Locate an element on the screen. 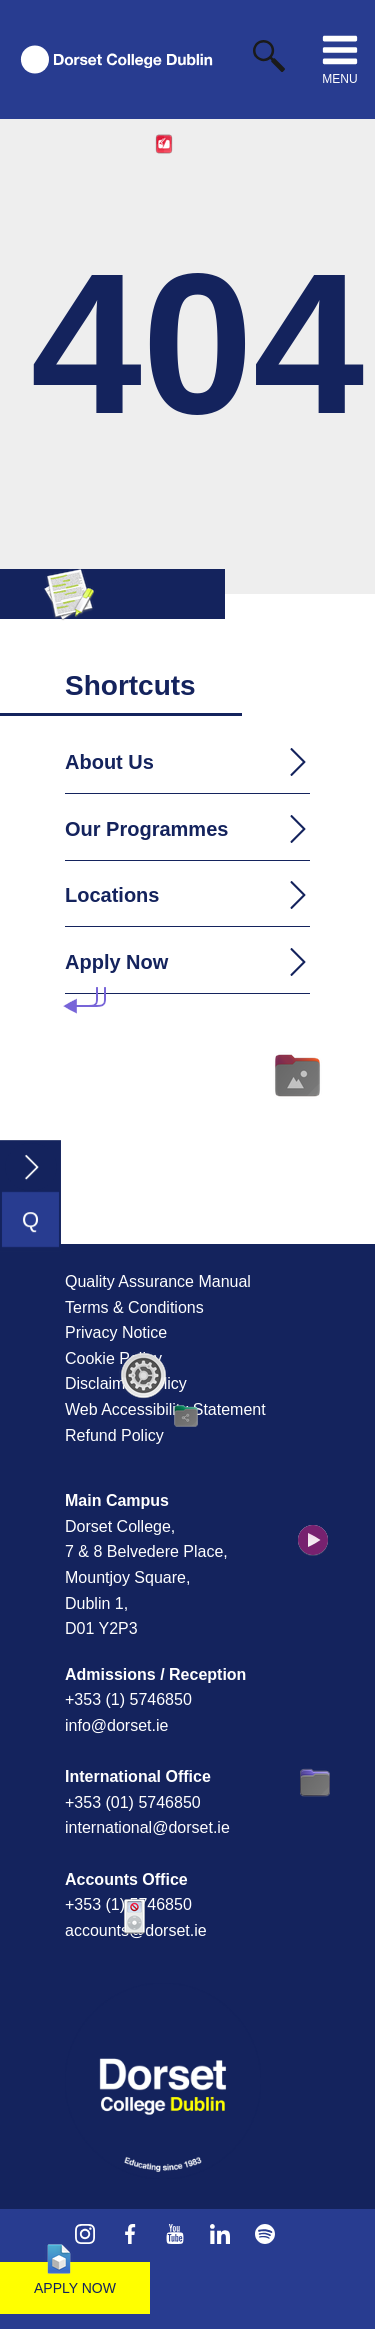  reply to all recipients of an email is located at coordinates (84, 997).